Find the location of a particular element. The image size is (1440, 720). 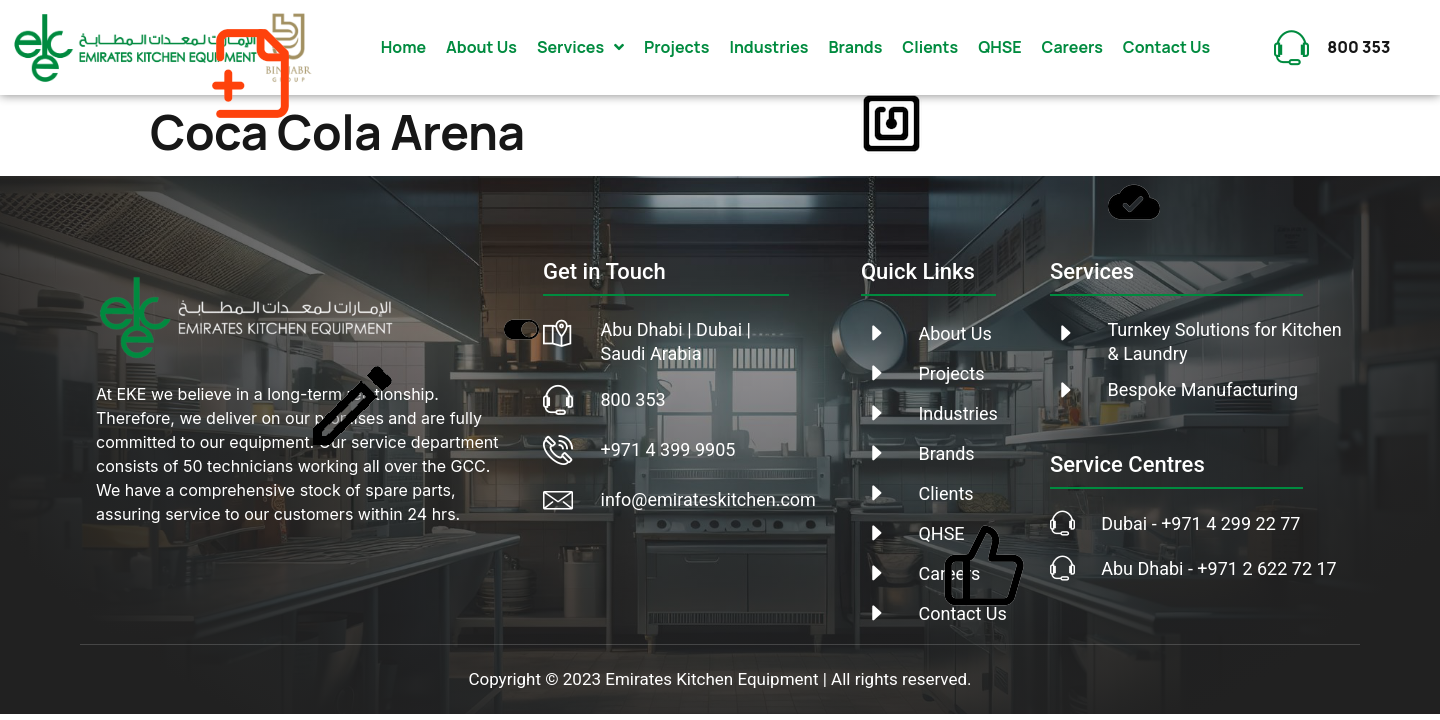

tap to enable nfc connectivity is located at coordinates (891, 123).